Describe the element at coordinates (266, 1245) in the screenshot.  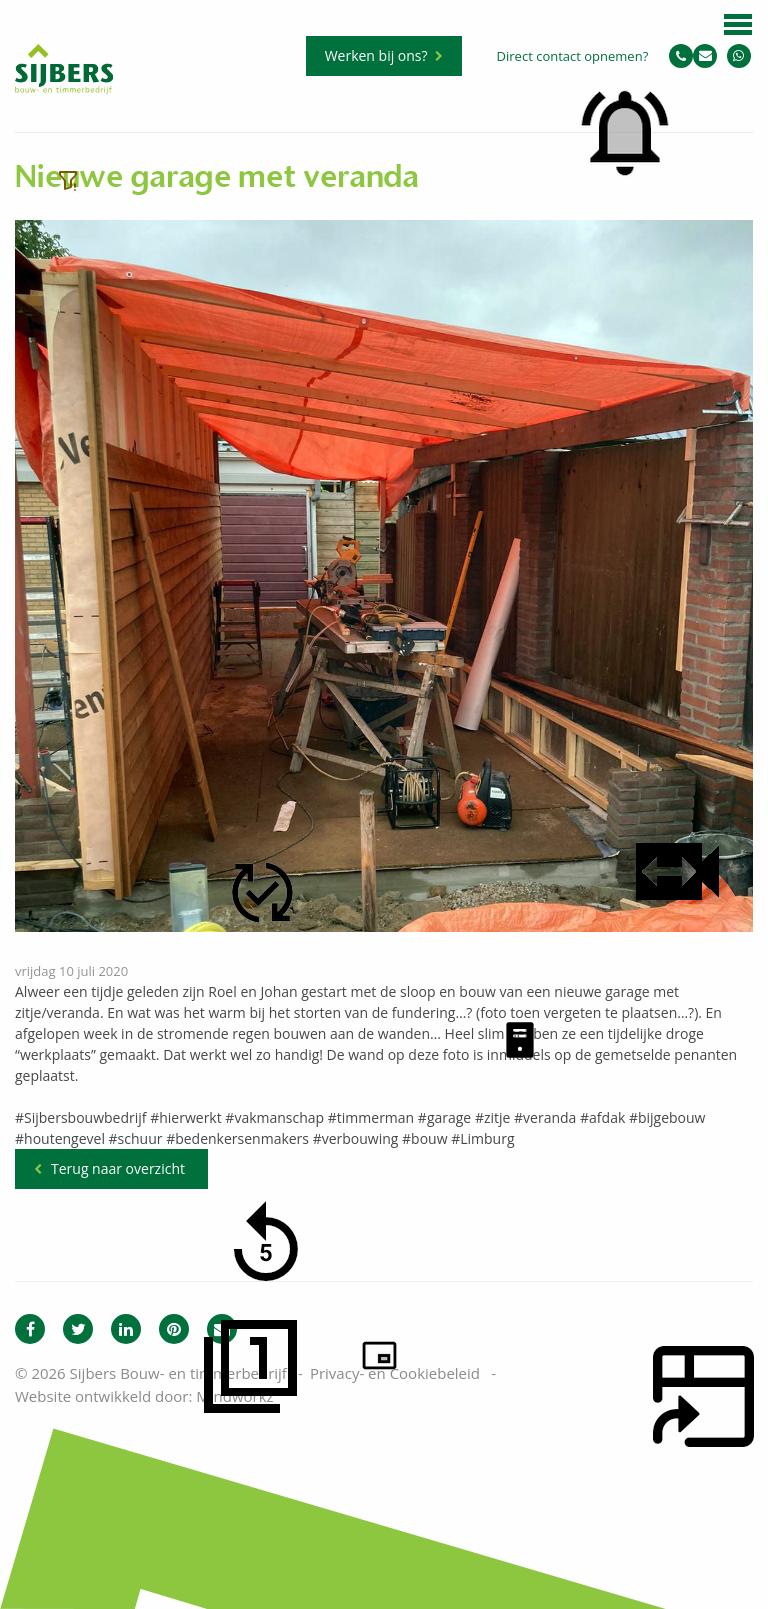
I see `skip back 5 seconds in playback` at that location.